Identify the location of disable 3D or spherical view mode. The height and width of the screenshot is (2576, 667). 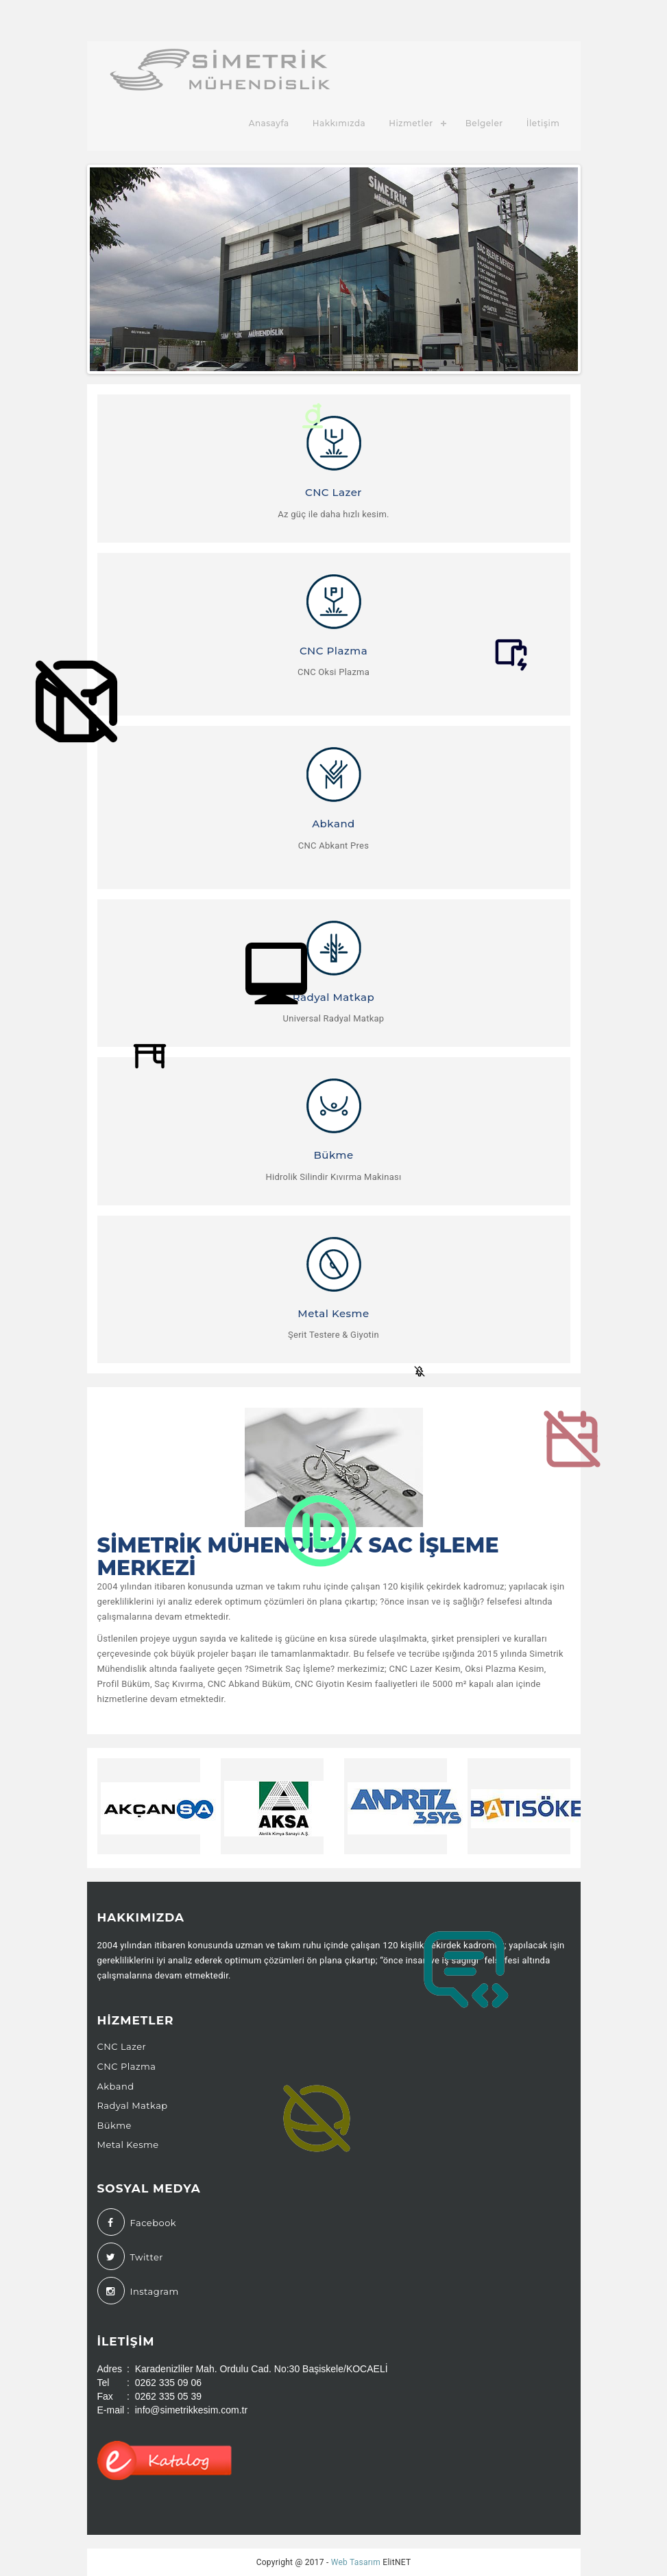
(317, 2118).